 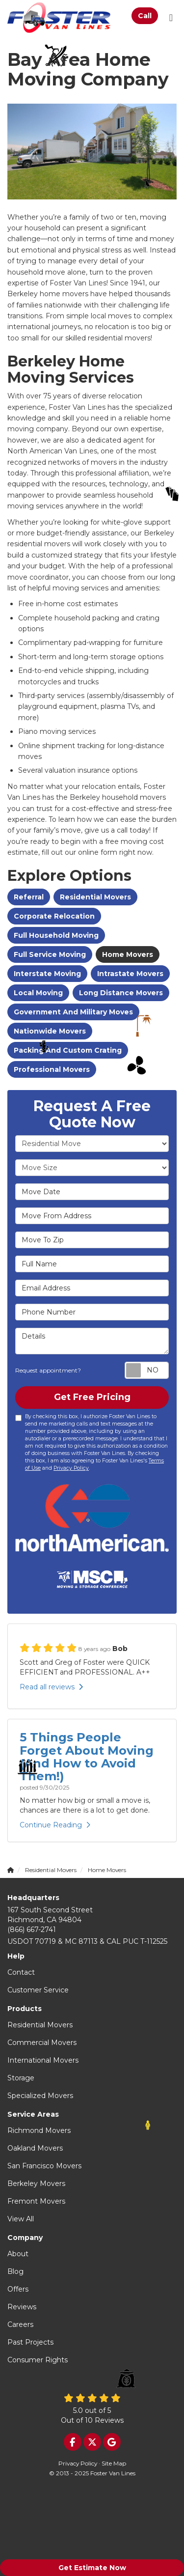 I want to click on flour ingredient in a cooking or recipe app, so click(x=126, y=2378).